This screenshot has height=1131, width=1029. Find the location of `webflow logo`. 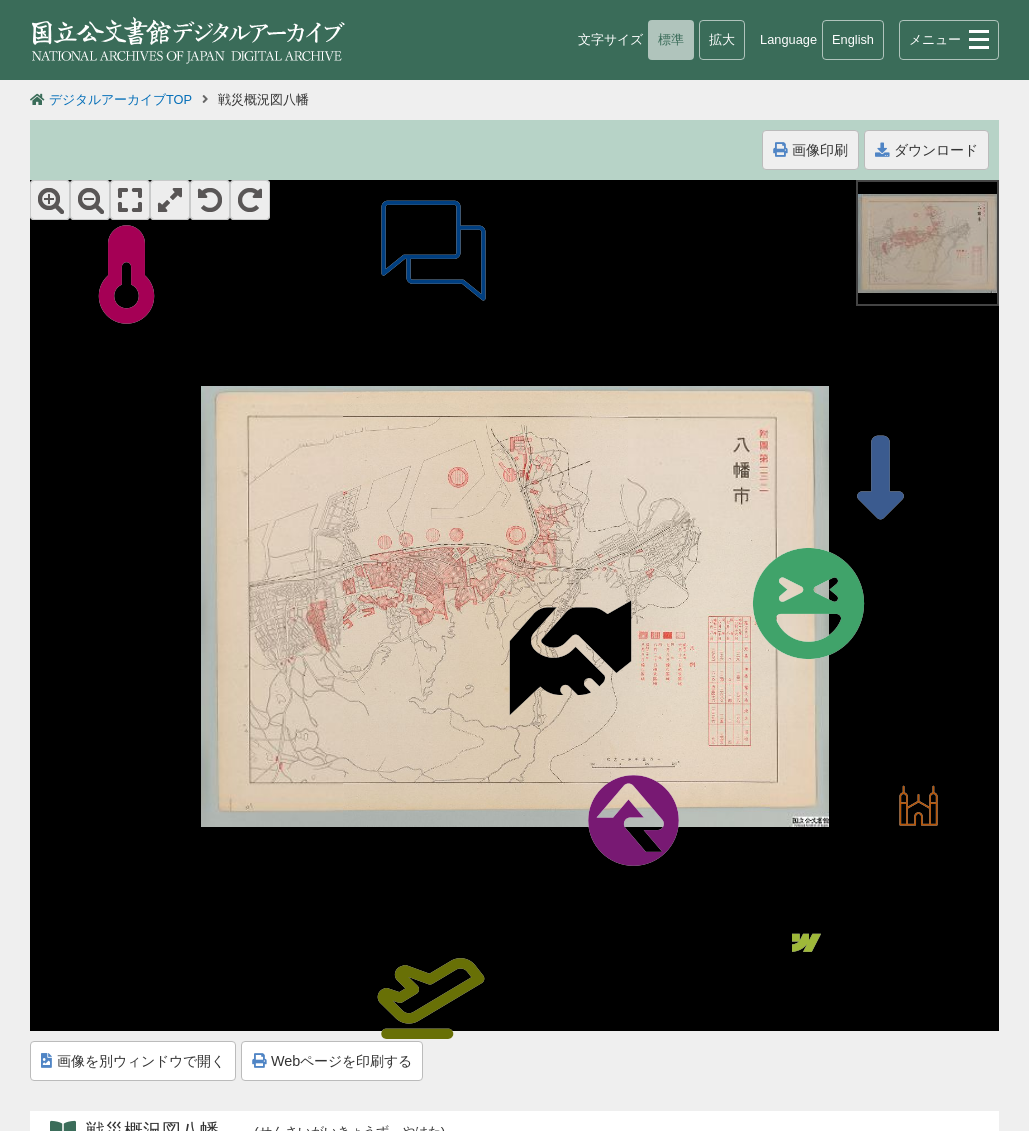

webflow logo is located at coordinates (806, 942).